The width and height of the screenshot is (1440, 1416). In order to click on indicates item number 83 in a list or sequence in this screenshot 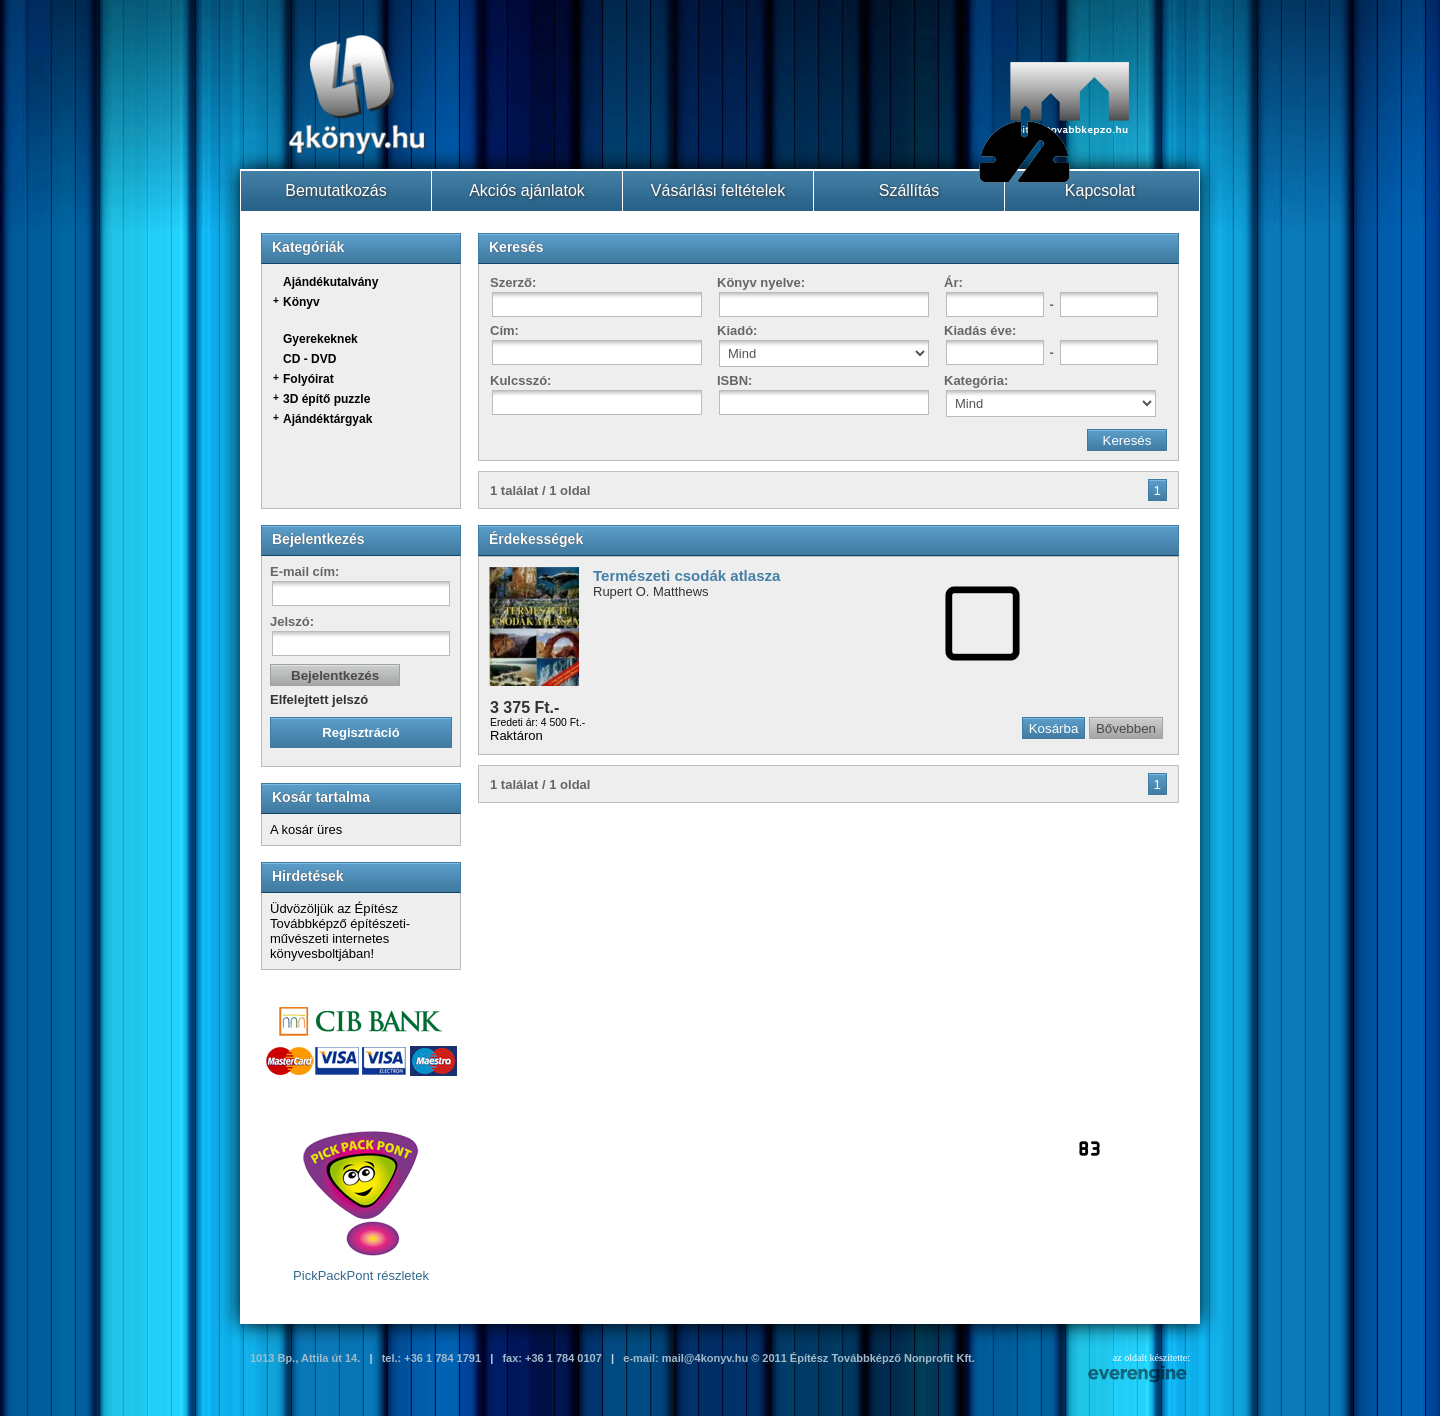, I will do `click(1089, 1148)`.